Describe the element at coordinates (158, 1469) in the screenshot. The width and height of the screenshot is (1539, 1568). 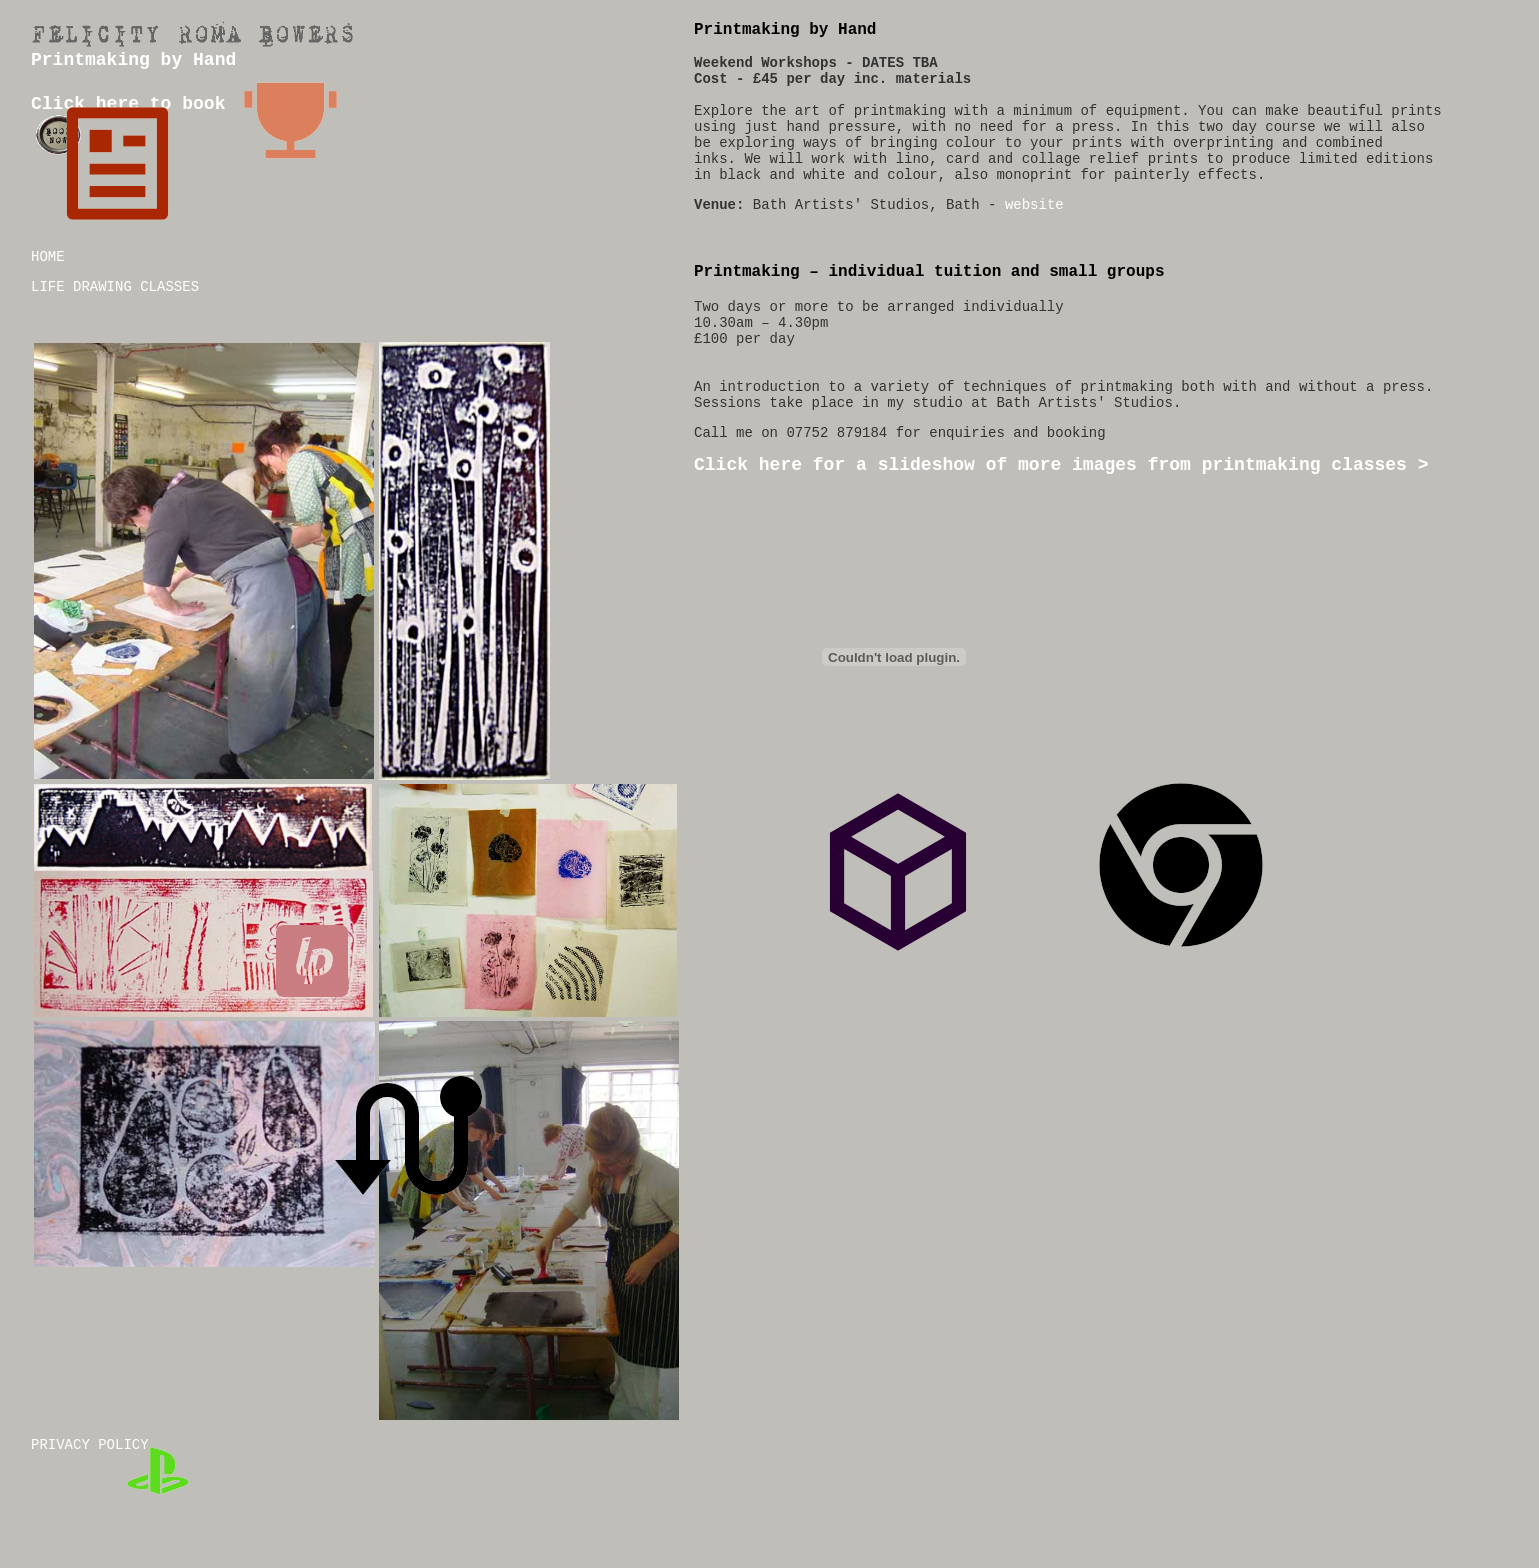
I see `playstation brand logo` at that location.